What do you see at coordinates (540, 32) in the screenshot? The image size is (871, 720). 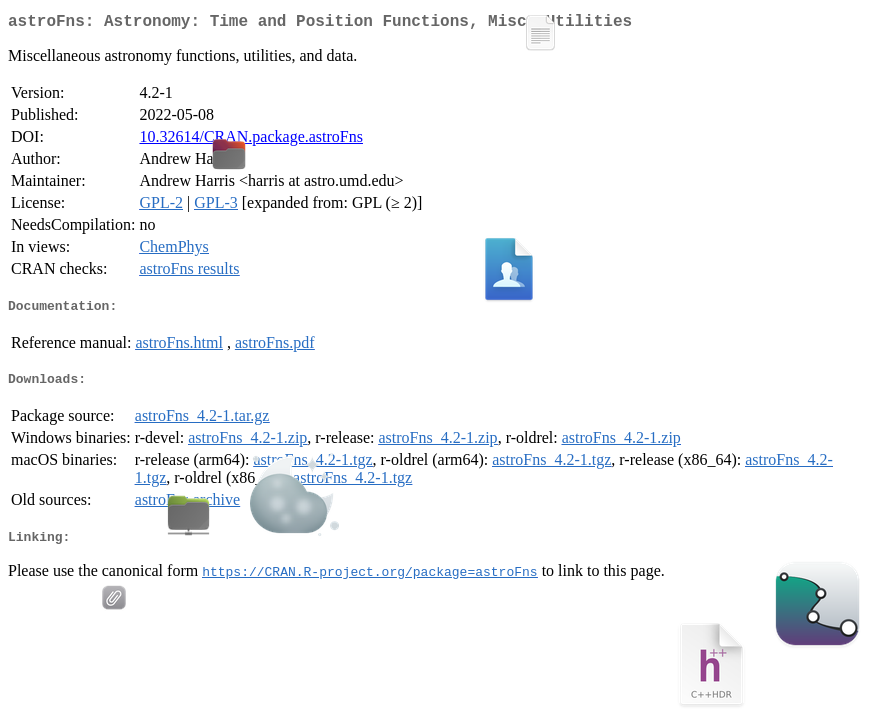 I see `a plain text file` at bounding box center [540, 32].